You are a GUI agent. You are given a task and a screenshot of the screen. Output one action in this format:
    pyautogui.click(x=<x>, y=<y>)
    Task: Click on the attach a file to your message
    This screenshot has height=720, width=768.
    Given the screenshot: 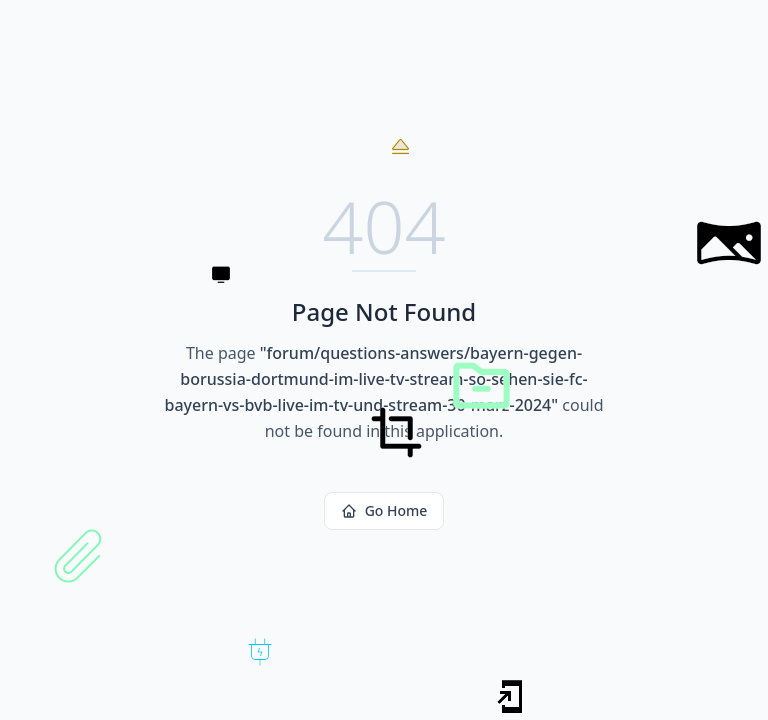 What is the action you would take?
    pyautogui.click(x=79, y=556)
    